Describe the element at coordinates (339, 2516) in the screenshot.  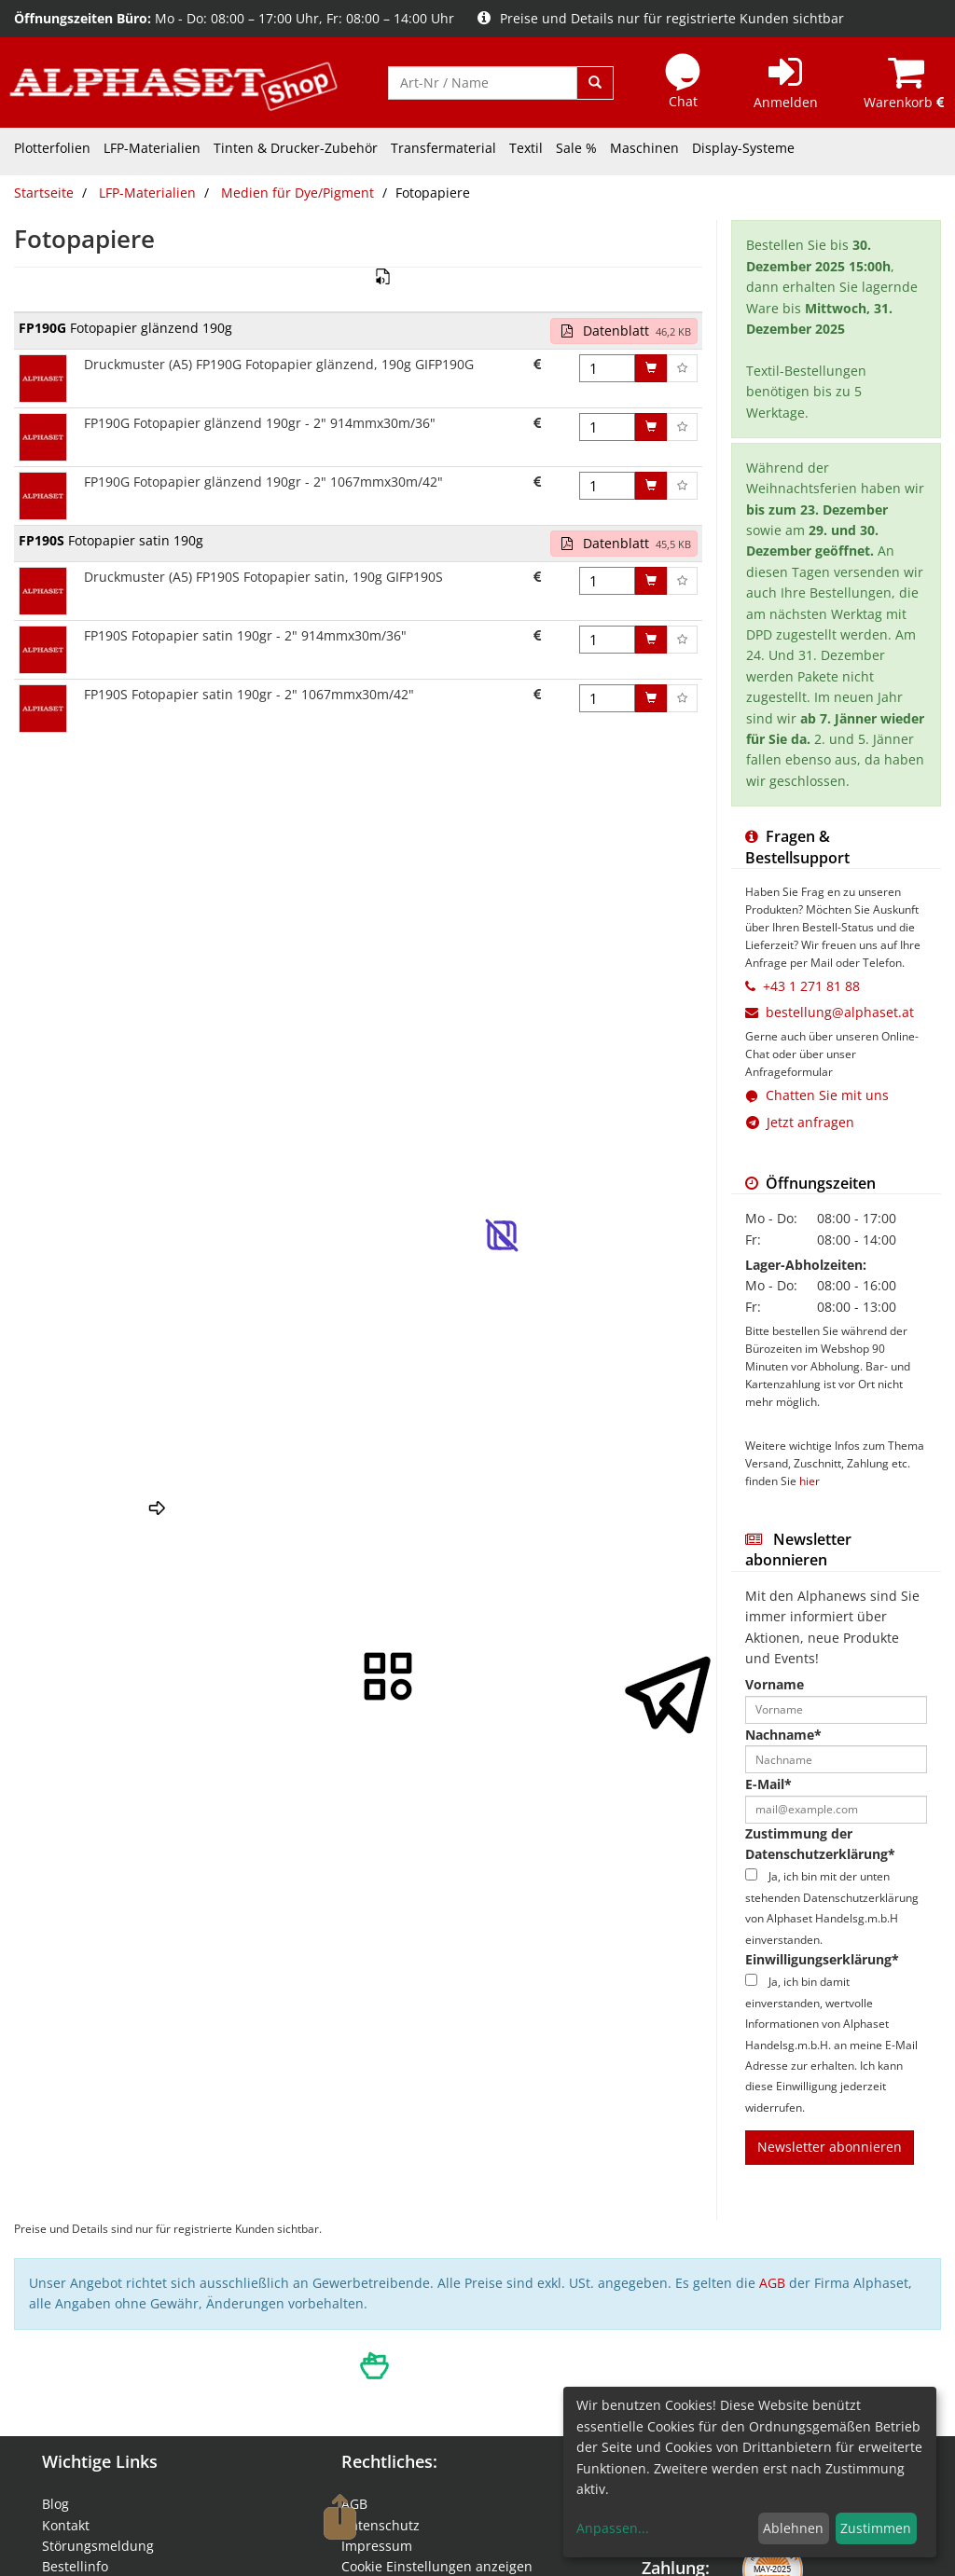
I see `share content to another app or service` at that location.